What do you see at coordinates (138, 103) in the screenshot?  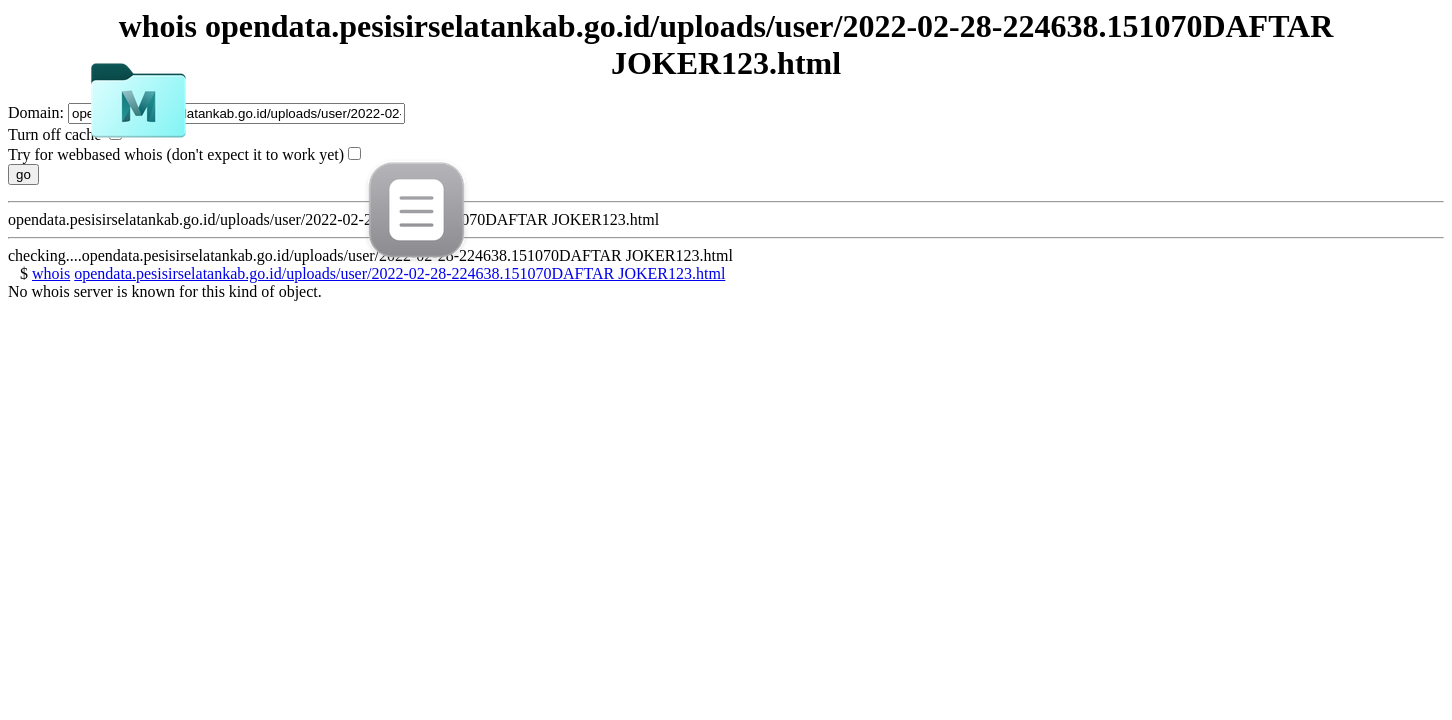 I see `folder containing Autodesk Maya project files` at bounding box center [138, 103].